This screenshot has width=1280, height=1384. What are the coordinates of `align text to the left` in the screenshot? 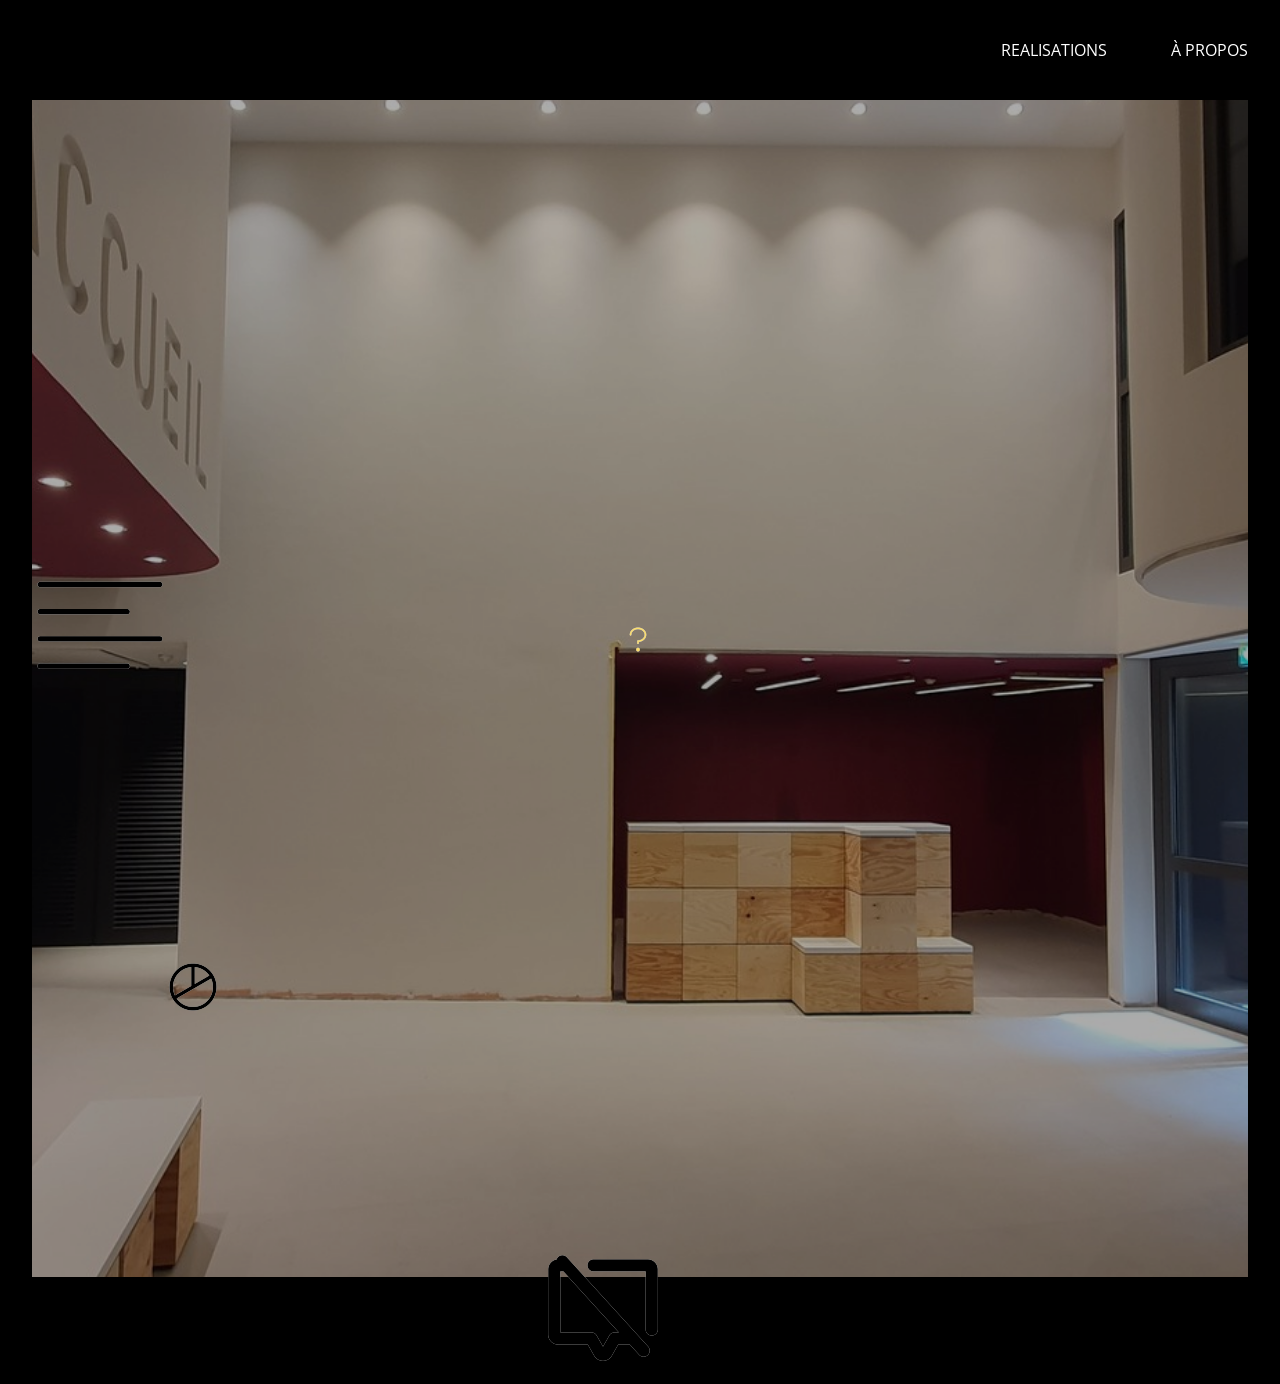 It's located at (100, 628).